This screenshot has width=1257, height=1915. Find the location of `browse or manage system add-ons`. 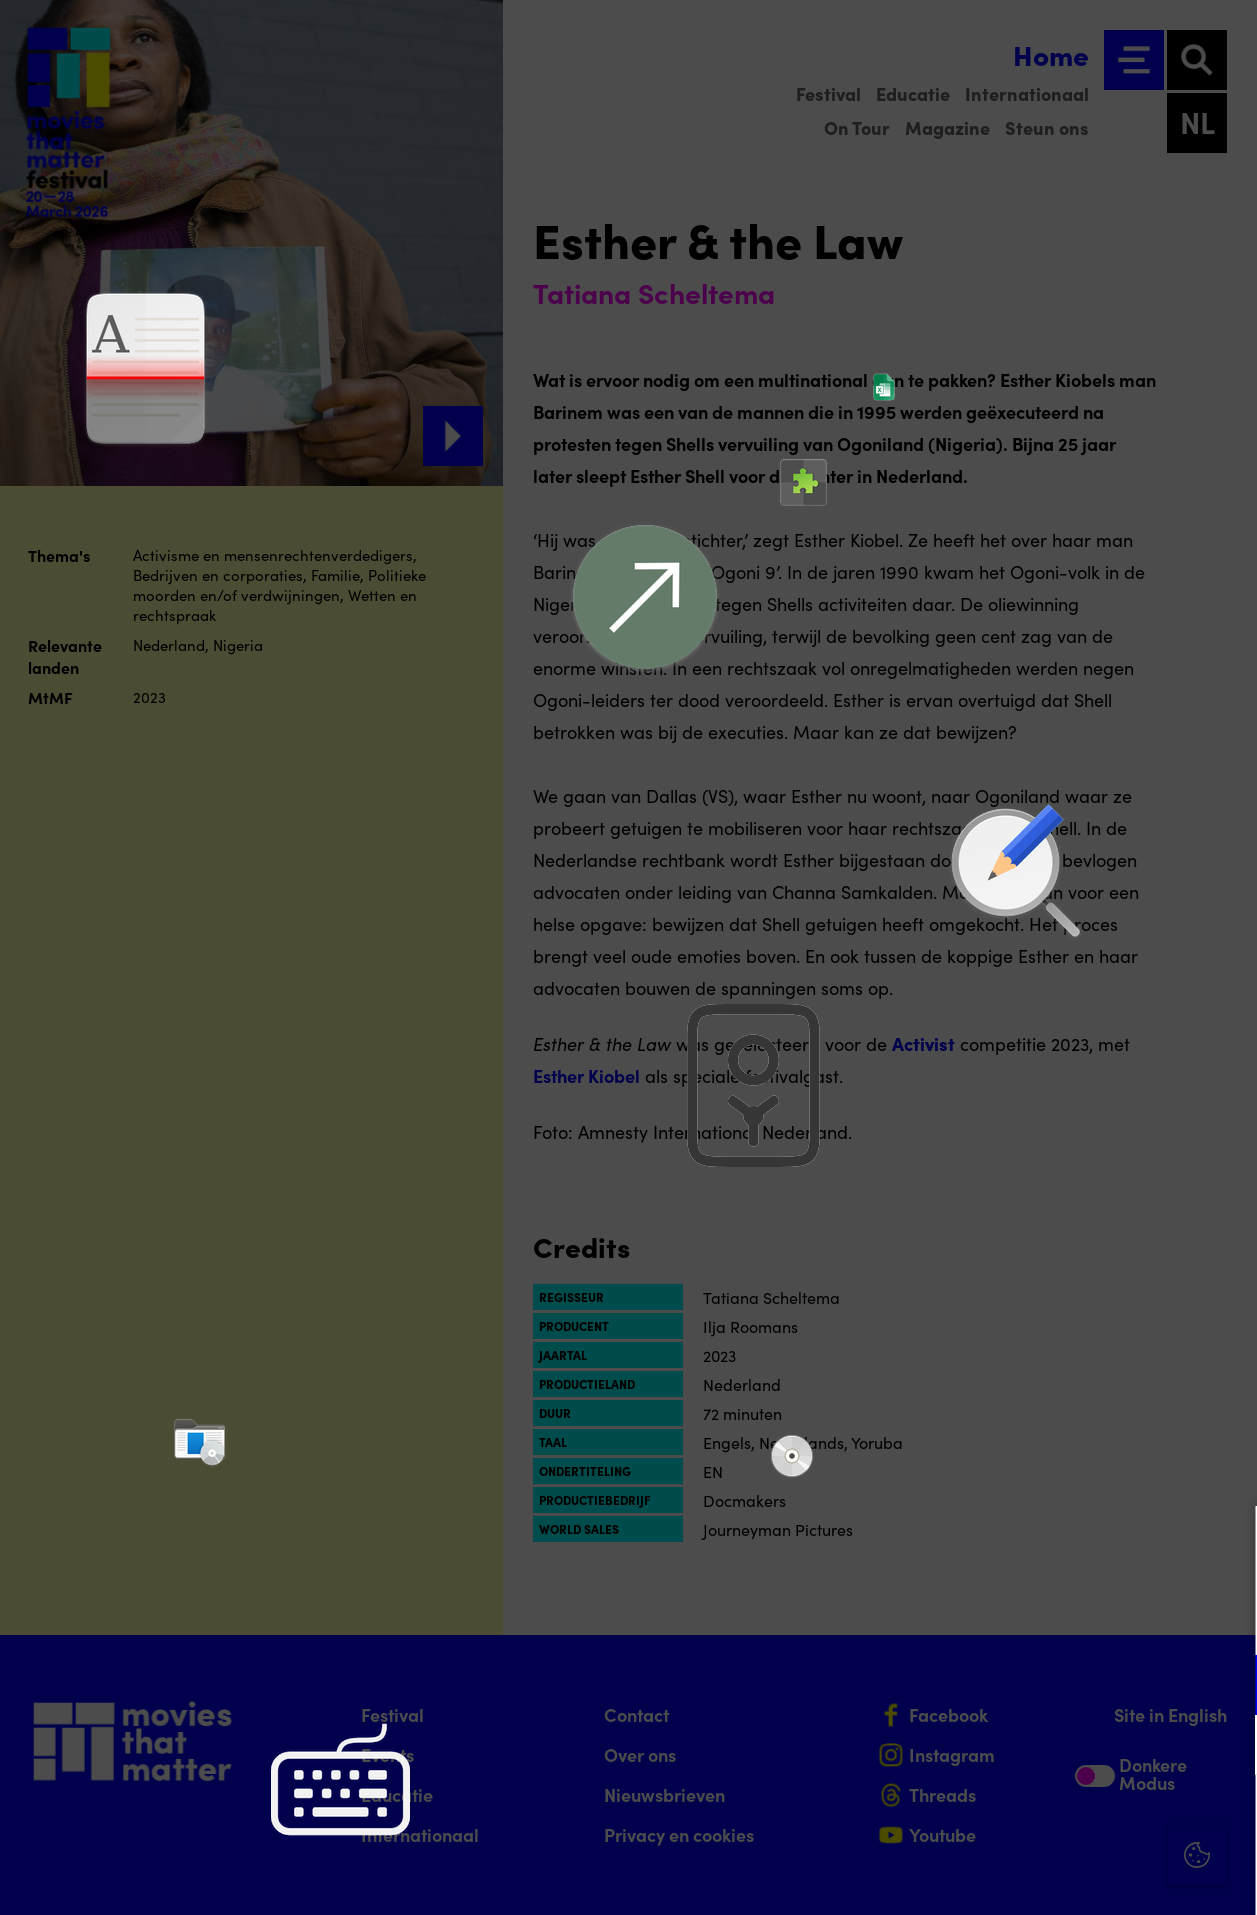

browse or manage system add-ons is located at coordinates (803, 482).